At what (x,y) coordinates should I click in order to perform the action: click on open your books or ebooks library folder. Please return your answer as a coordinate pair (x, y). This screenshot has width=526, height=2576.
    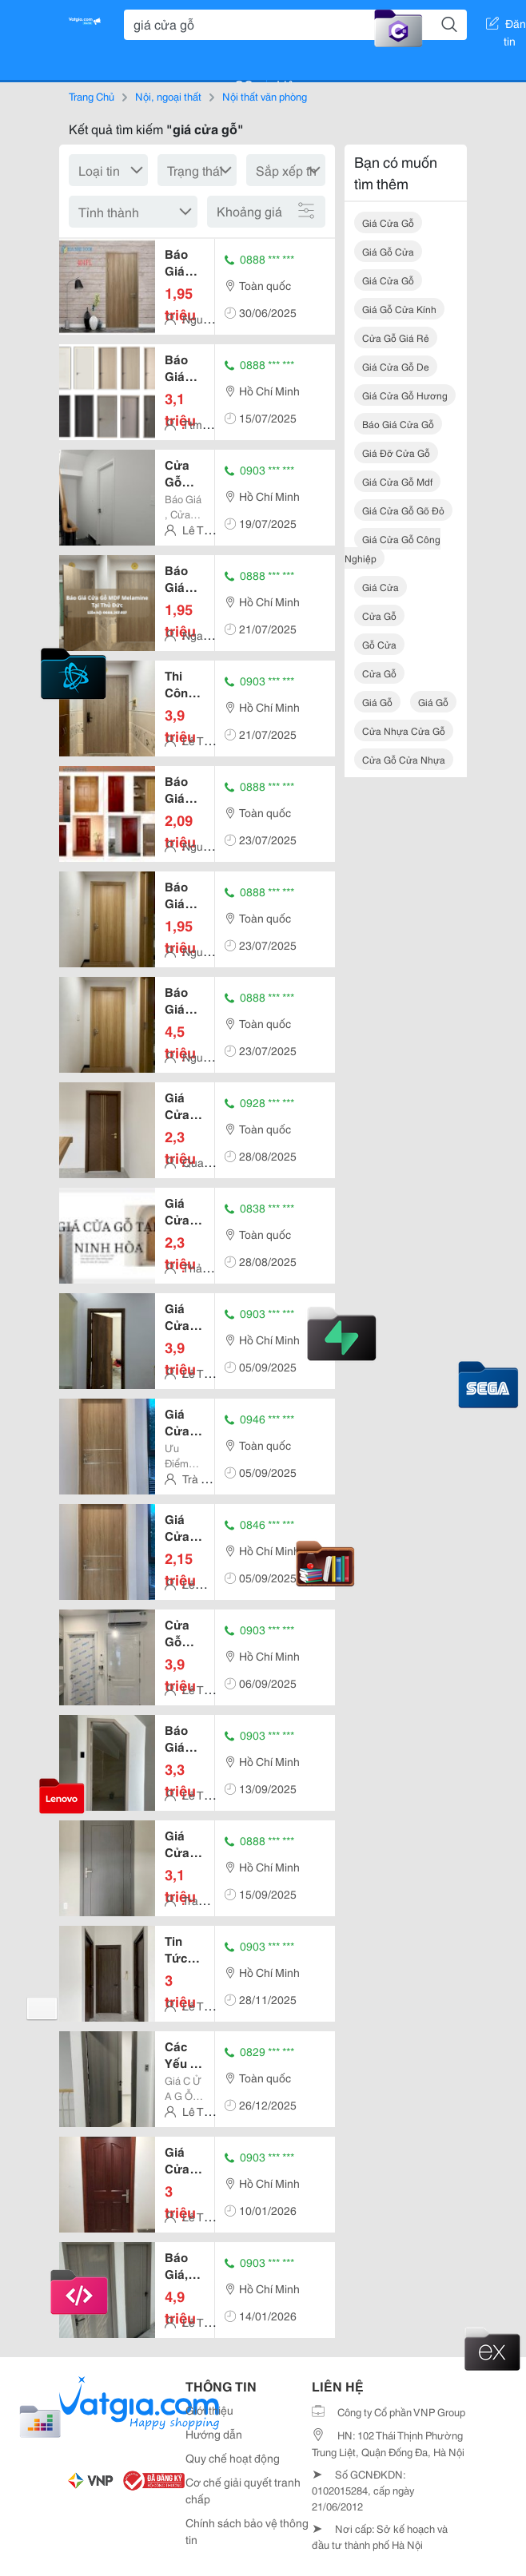
    Looking at the image, I should click on (325, 1565).